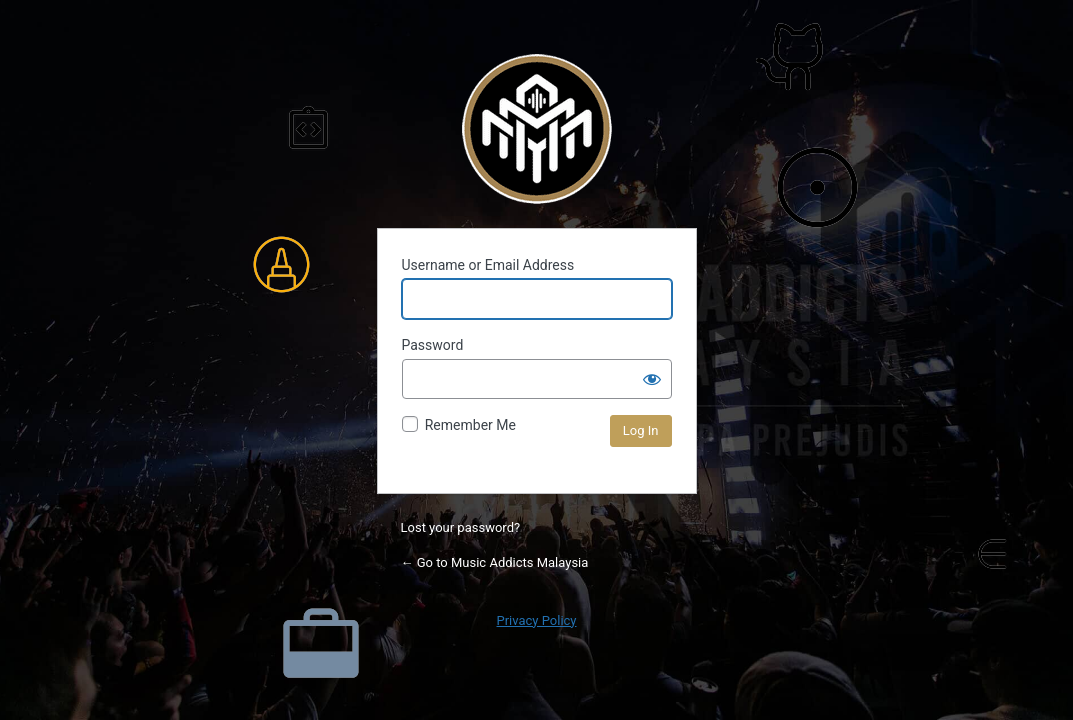  I want to click on access travel or trip planning features, so click(321, 646).